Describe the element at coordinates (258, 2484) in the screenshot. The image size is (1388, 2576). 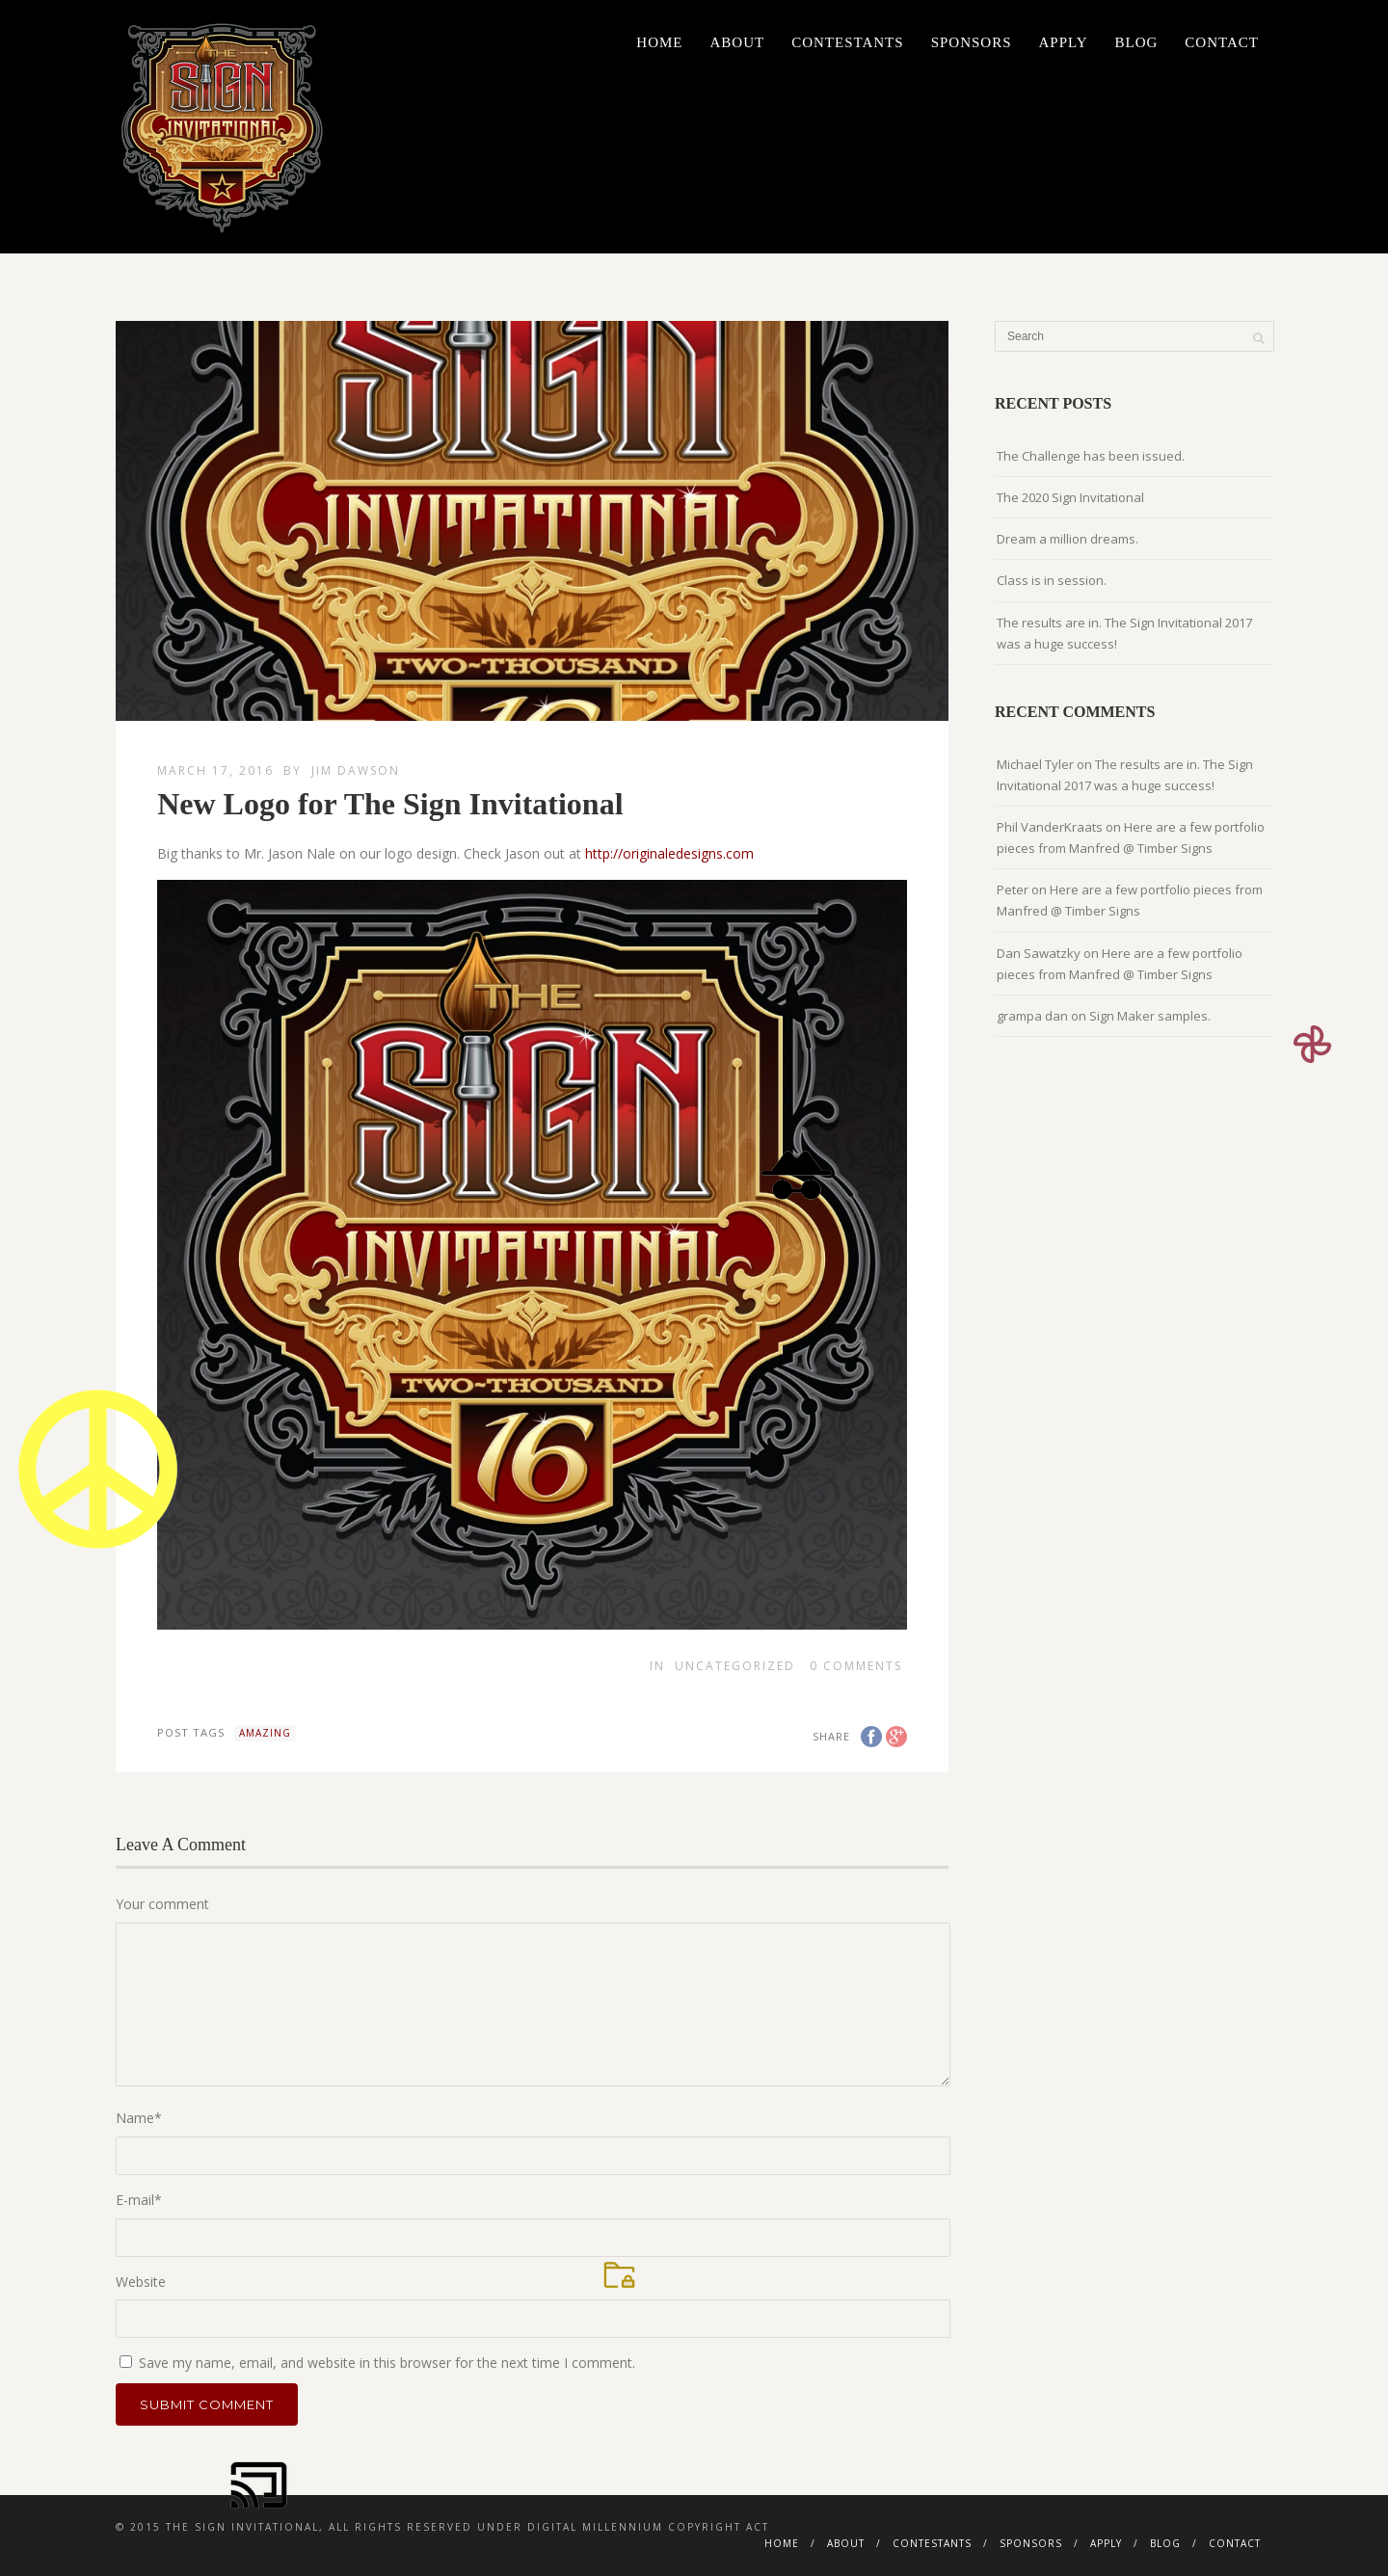
I see `indicates active casting connection to a device` at that location.